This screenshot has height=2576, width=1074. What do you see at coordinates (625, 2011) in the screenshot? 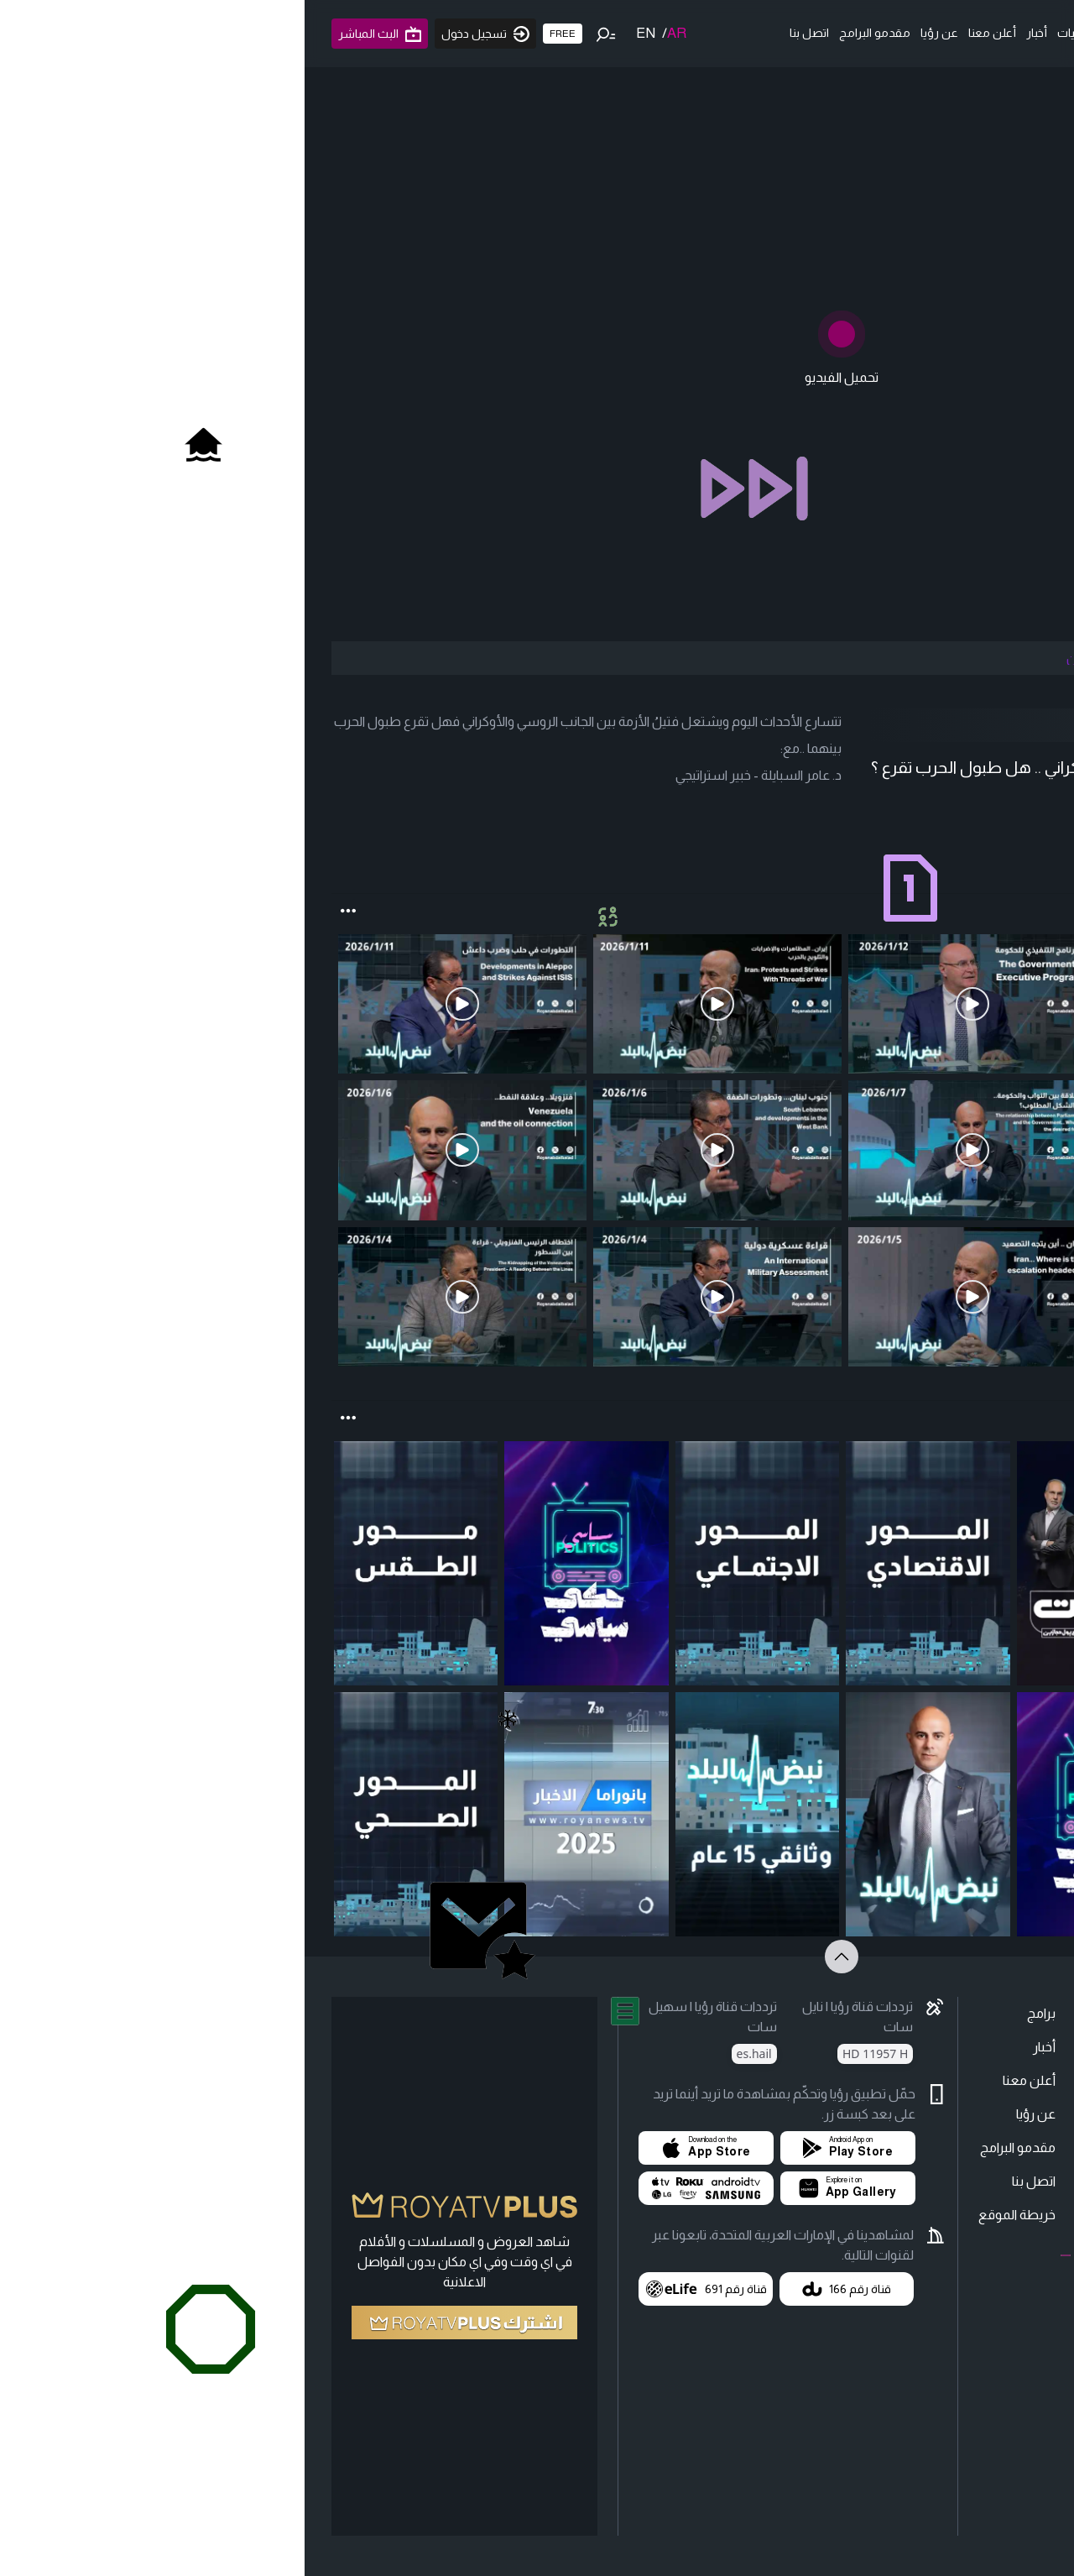
I see `switch to horizontal layout view` at bounding box center [625, 2011].